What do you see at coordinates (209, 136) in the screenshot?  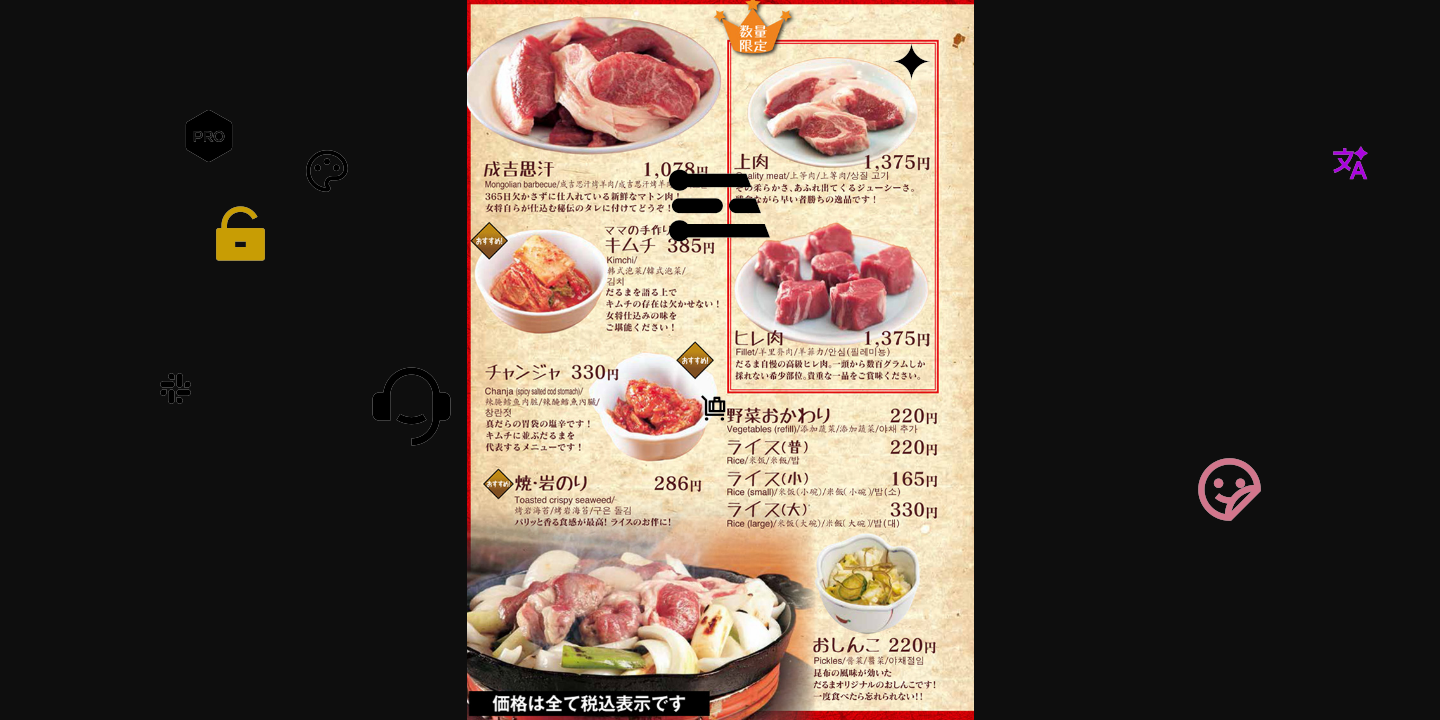 I see `themeco brand logo` at bounding box center [209, 136].